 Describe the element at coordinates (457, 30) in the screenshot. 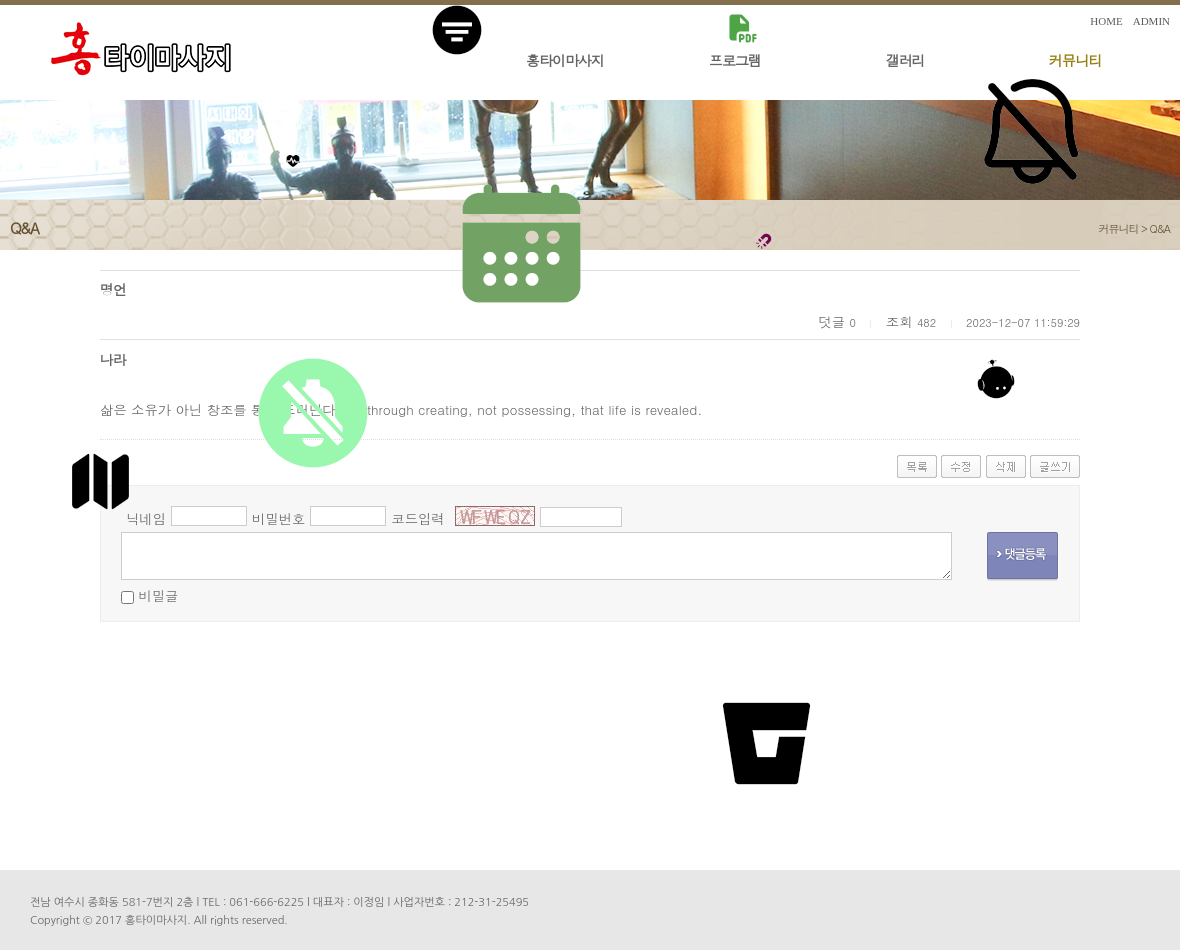

I see `filter or sort content` at that location.